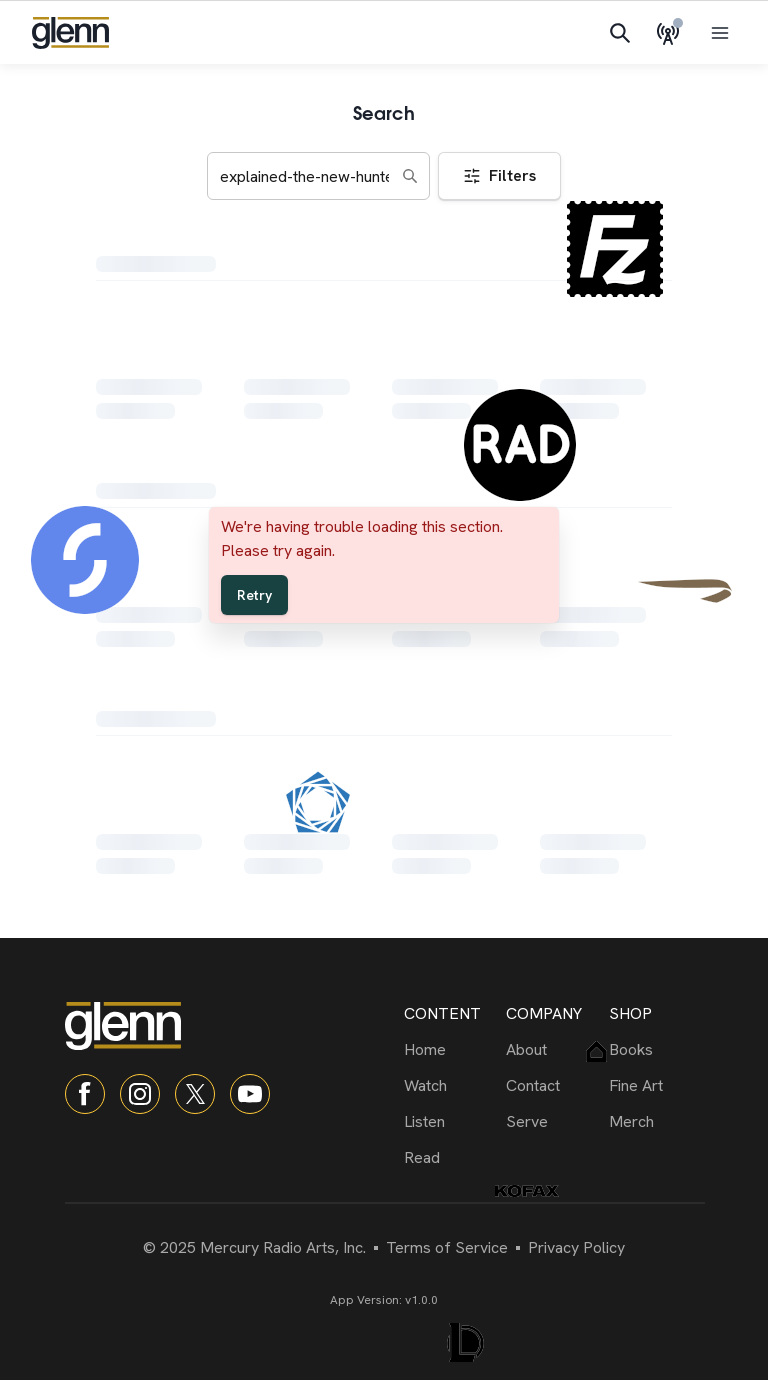 This screenshot has width=768, height=1380. I want to click on open google home app, so click(596, 1051).